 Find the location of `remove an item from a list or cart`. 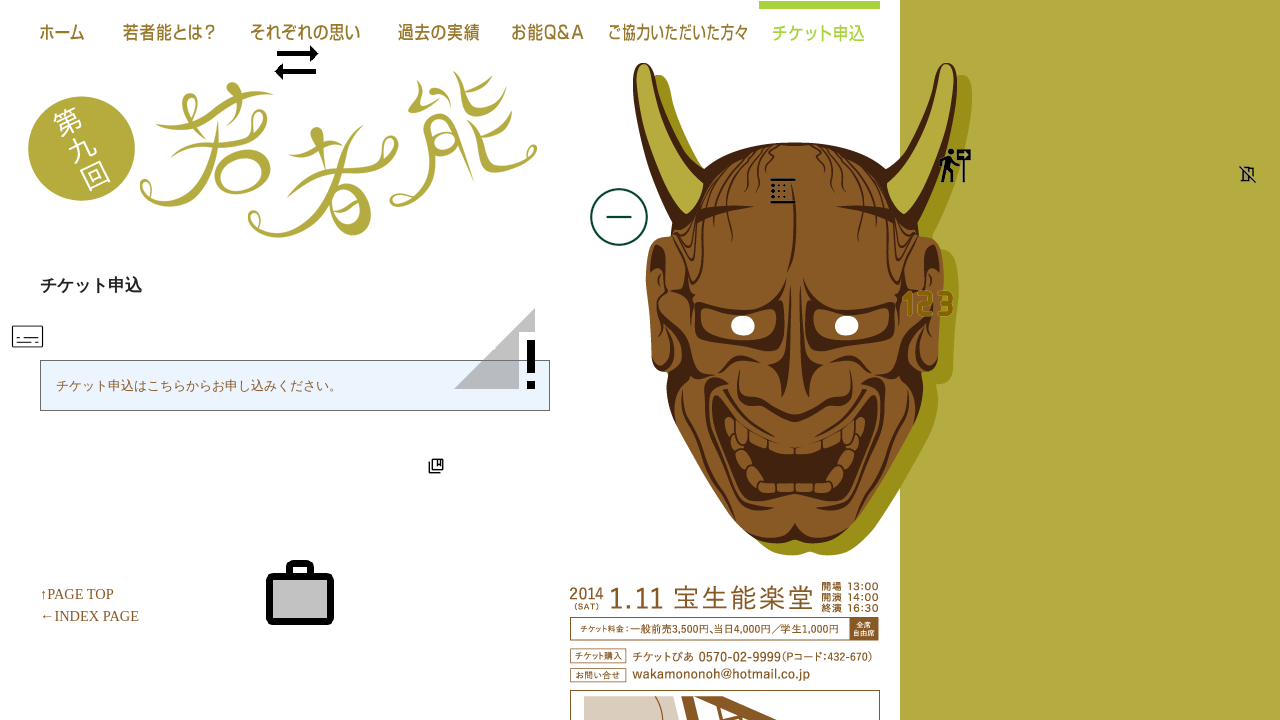

remove an item from a list or cart is located at coordinates (619, 217).